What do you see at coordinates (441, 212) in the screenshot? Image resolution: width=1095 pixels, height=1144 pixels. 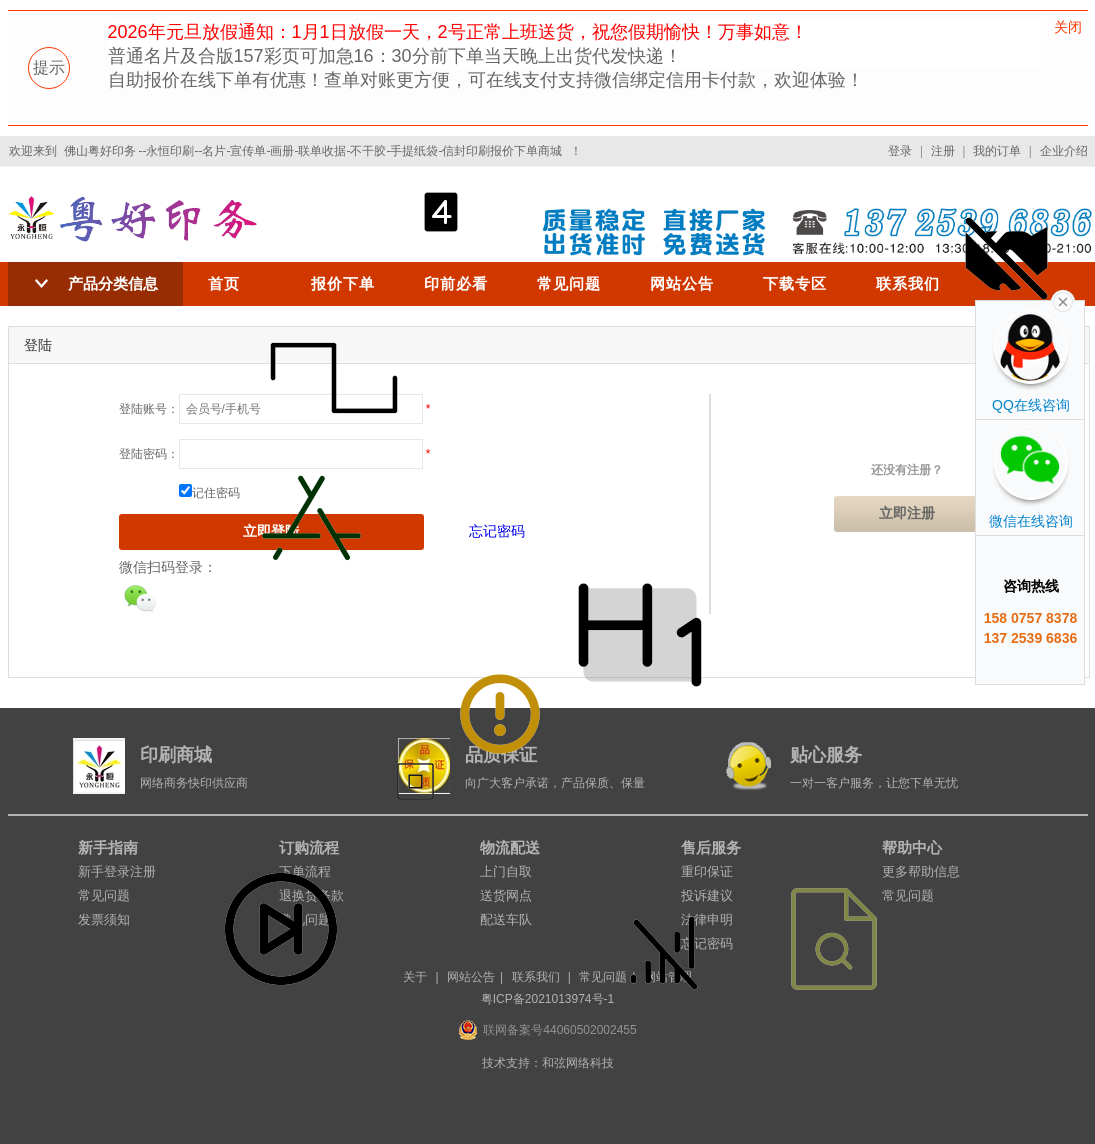 I see `indicates step four in a multi-step process` at bounding box center [441, 212].